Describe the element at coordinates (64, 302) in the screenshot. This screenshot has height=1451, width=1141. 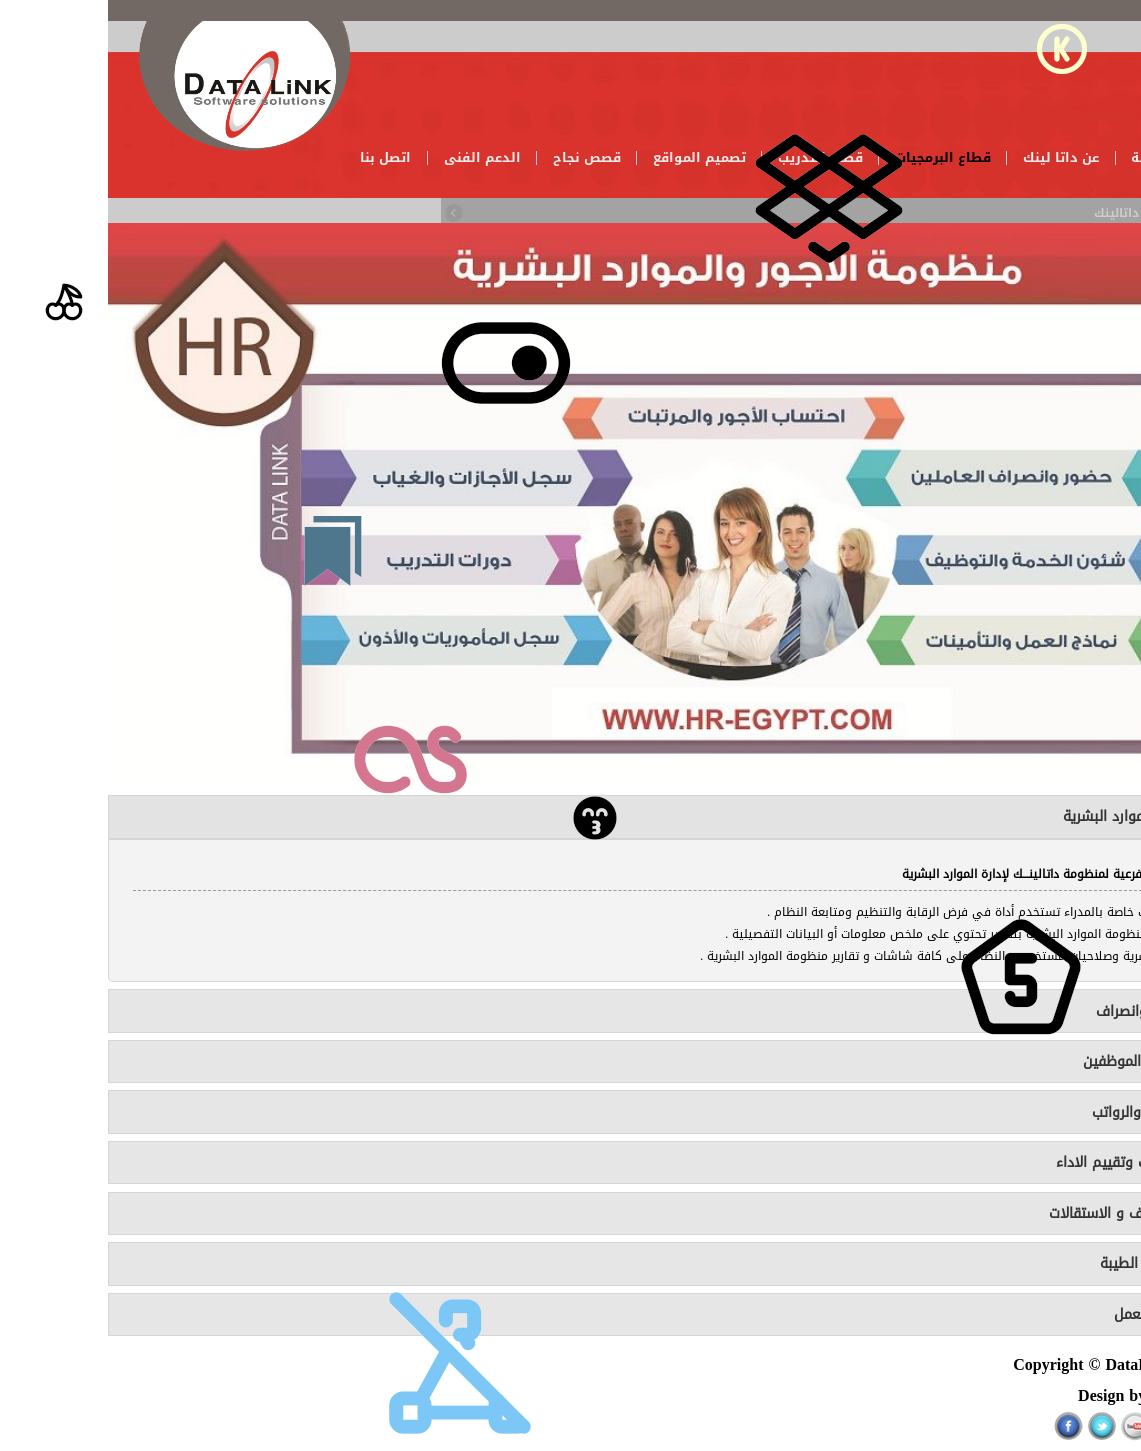
I see `indicates fruit or food category` at that location.